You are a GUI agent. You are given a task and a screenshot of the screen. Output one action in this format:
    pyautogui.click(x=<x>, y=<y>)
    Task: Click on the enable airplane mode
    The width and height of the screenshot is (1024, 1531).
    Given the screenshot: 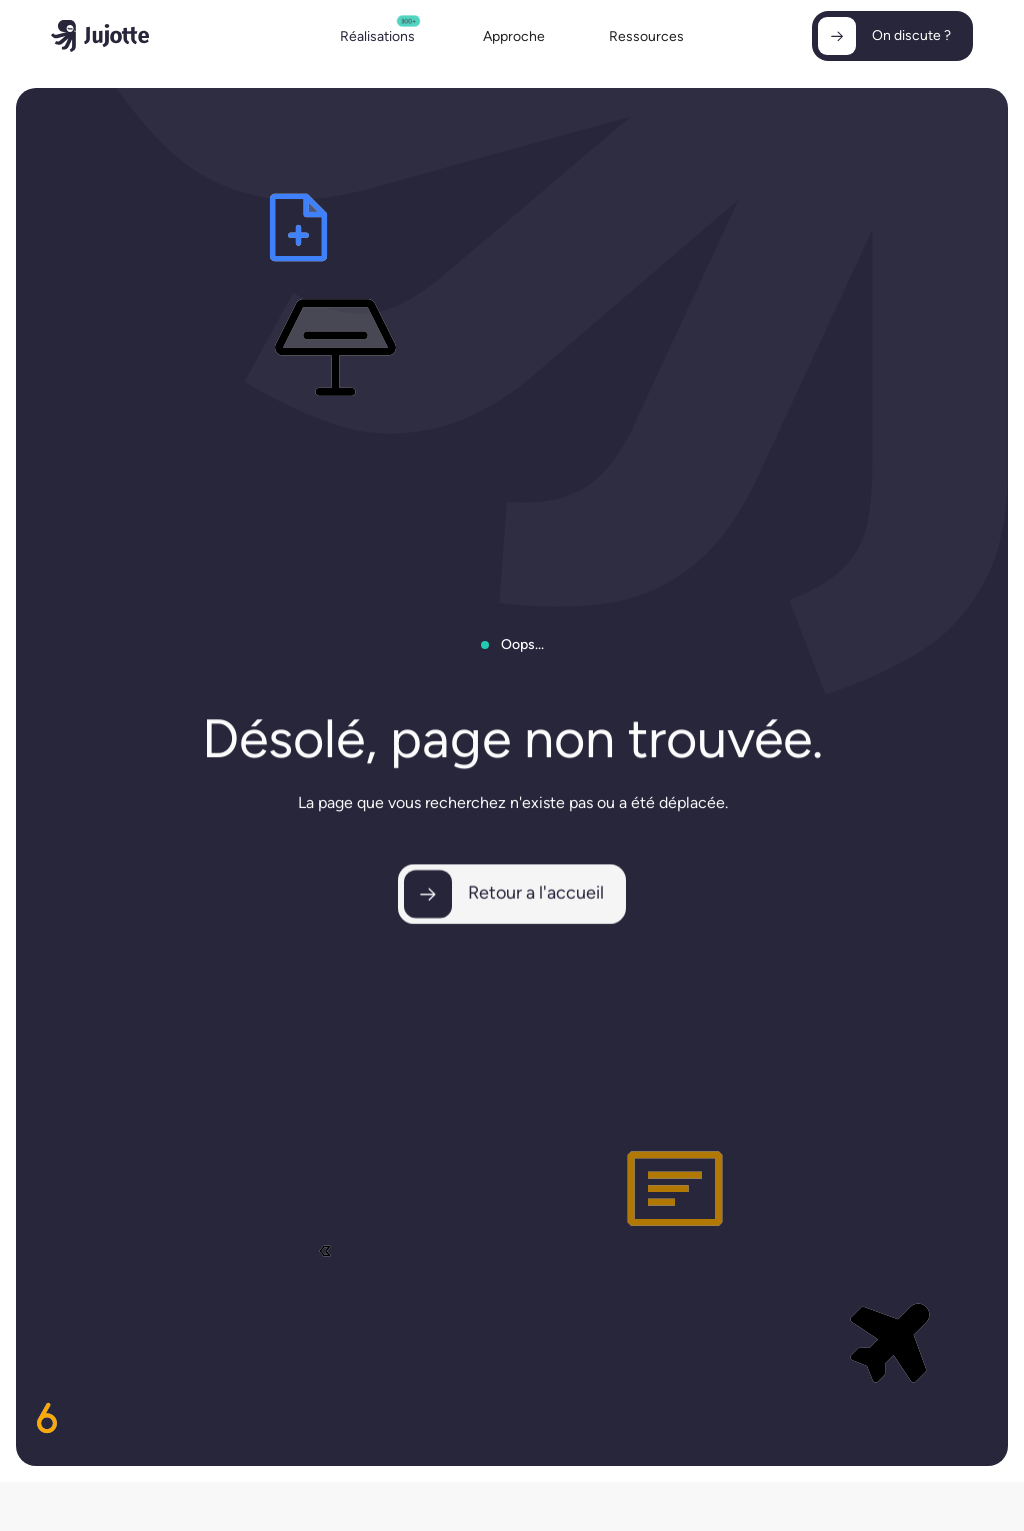 What is the action you would take?
    pyautogui.click(x=891, y=1341)
    